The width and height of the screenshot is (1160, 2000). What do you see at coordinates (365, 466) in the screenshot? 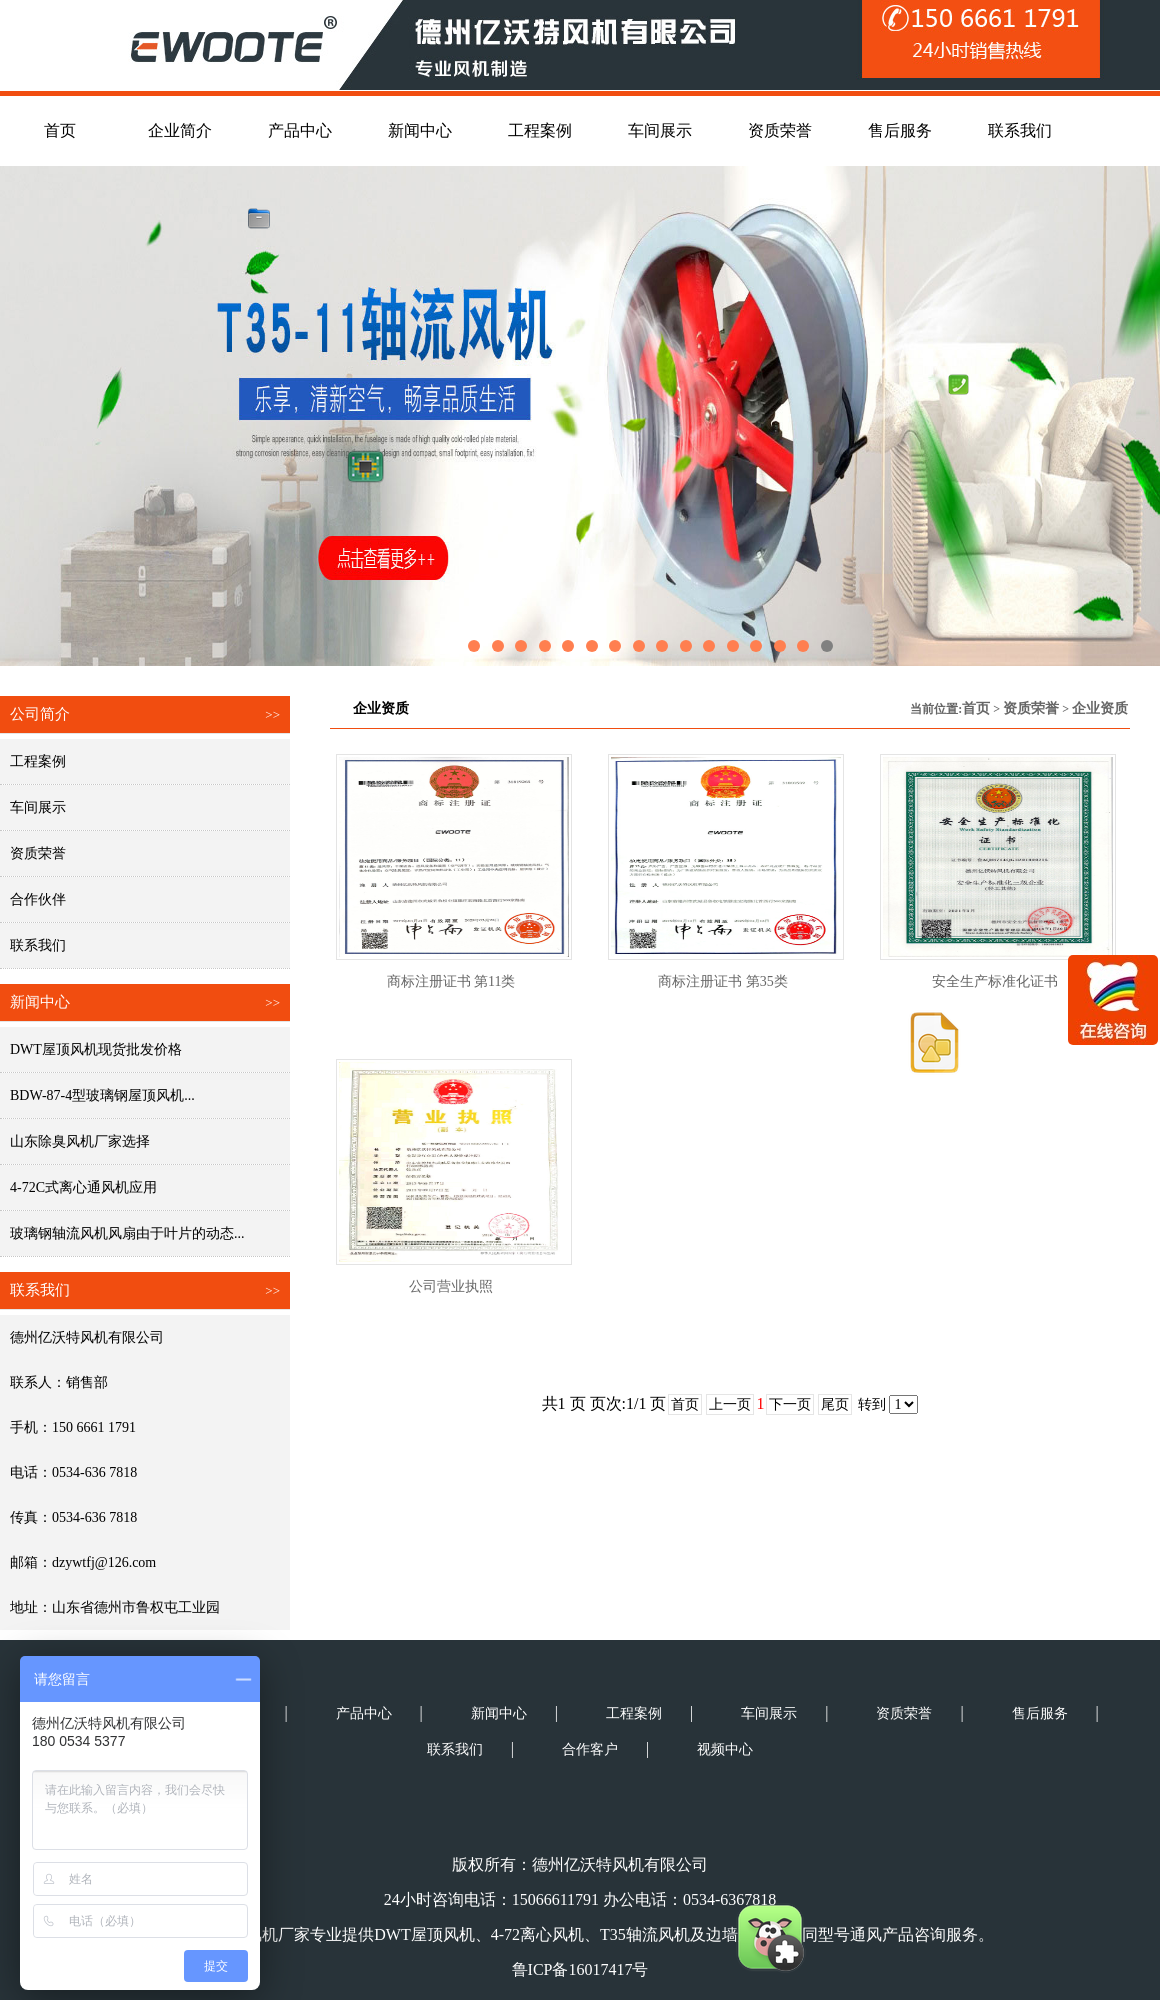
I see `open cpu-x system monitoring app` at bounding box center [365, 466].